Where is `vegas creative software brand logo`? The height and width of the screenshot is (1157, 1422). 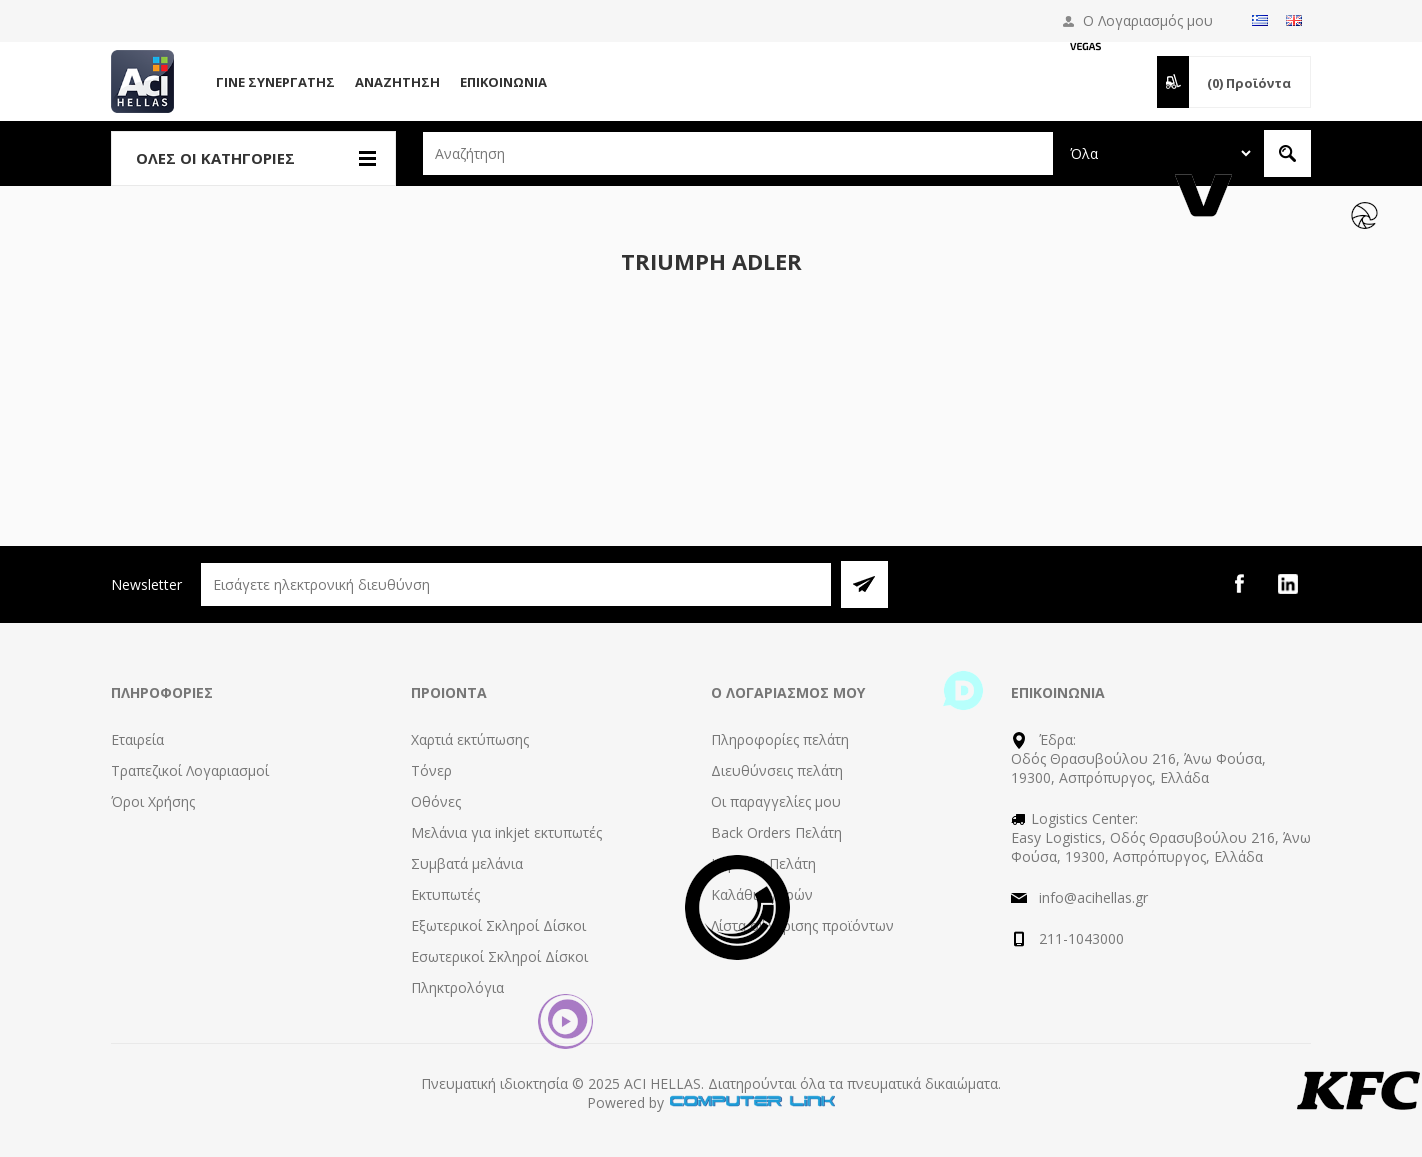 vegas creative software brand logo is located at coordinates (1085, 46).